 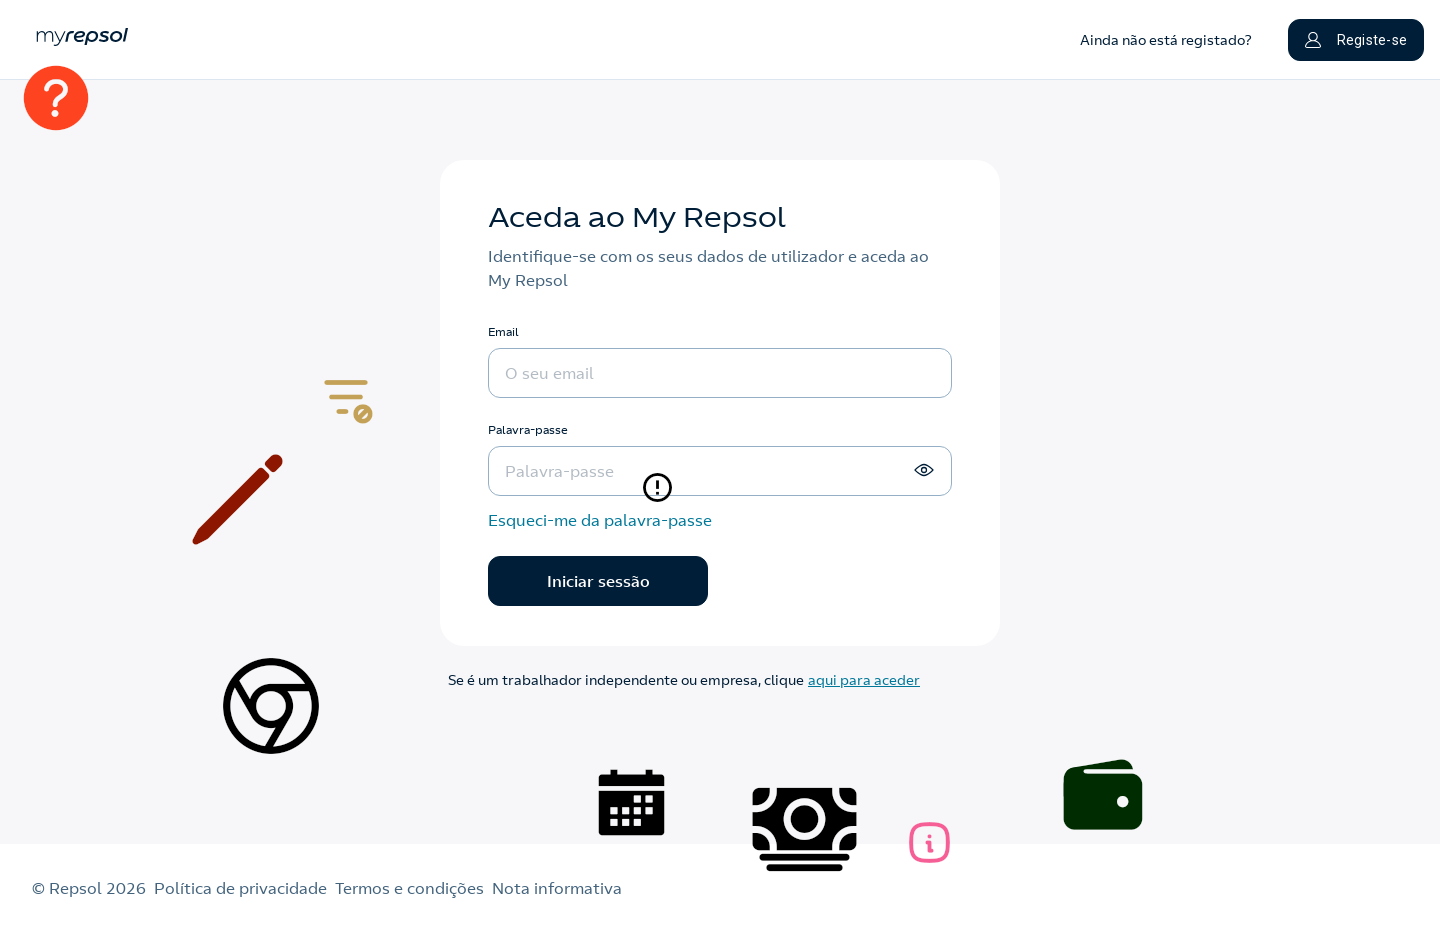 What do you see at coordinates (237, 499) in the screenshot?
I see `edit content or text` at bounding box center [237, 499].